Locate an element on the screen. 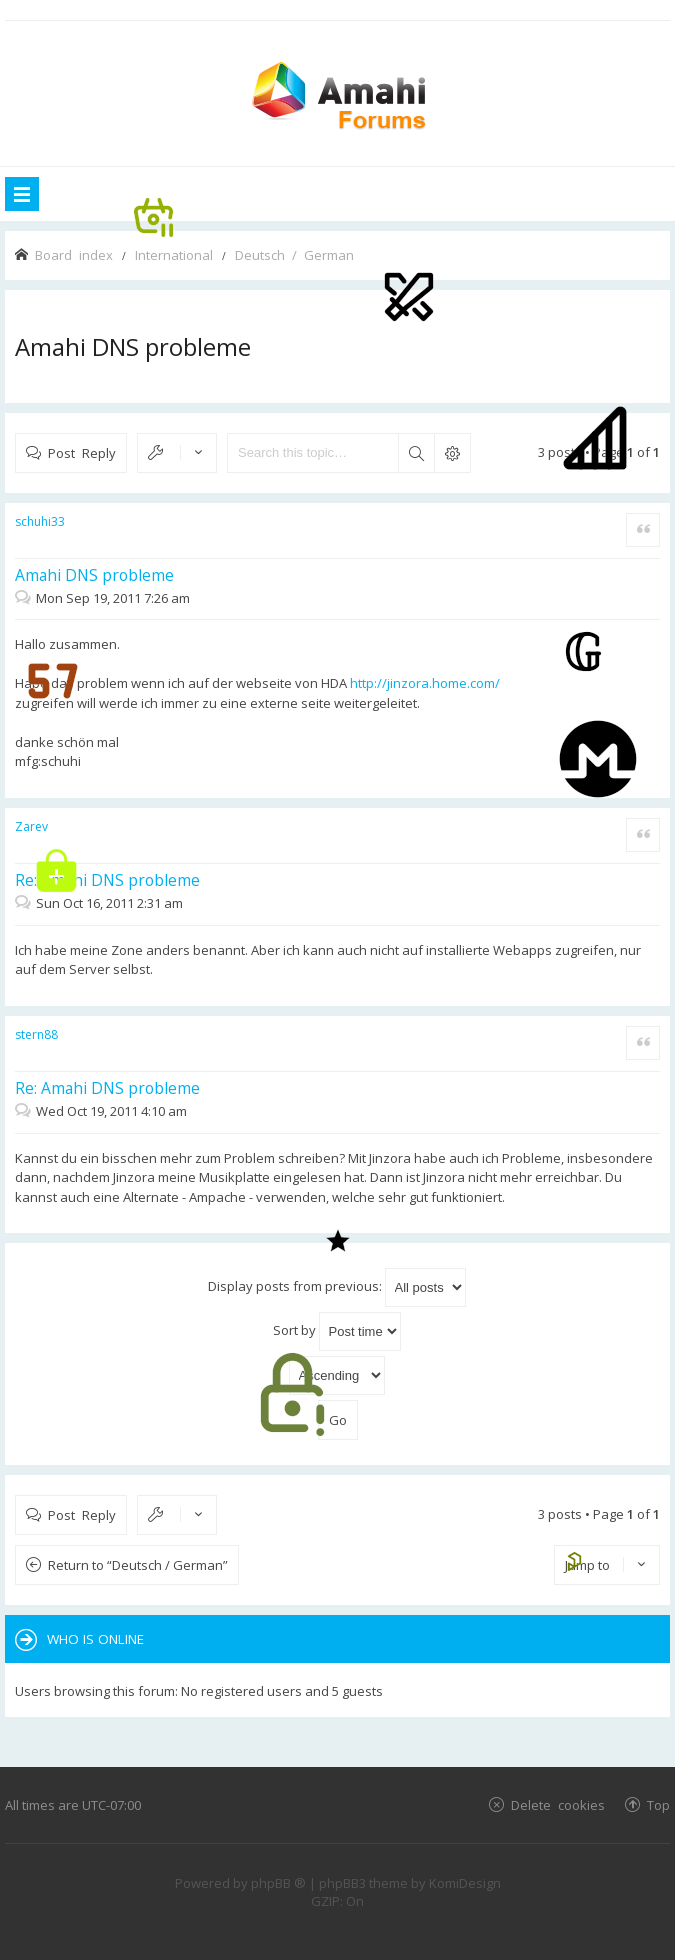 The width and height of the screenshot is (675, 1960). indicates item number 57 in a list or sequence is located at coordinates (53, 681).